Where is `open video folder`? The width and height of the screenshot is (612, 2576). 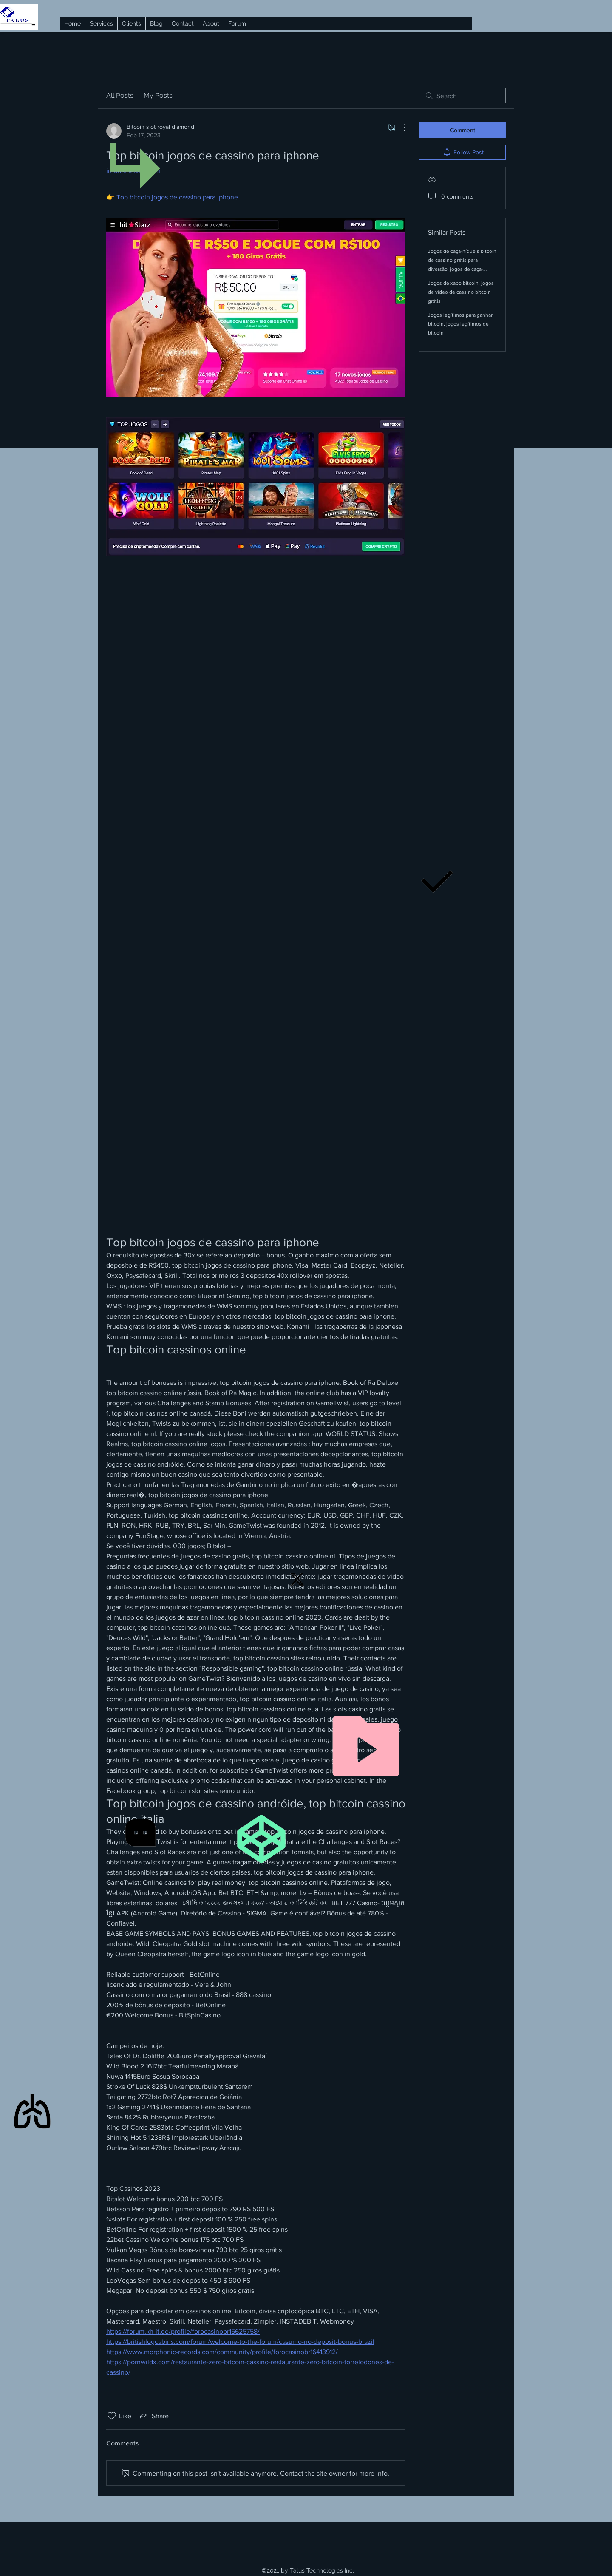
open video folder is located at coordinates (366, 1746).